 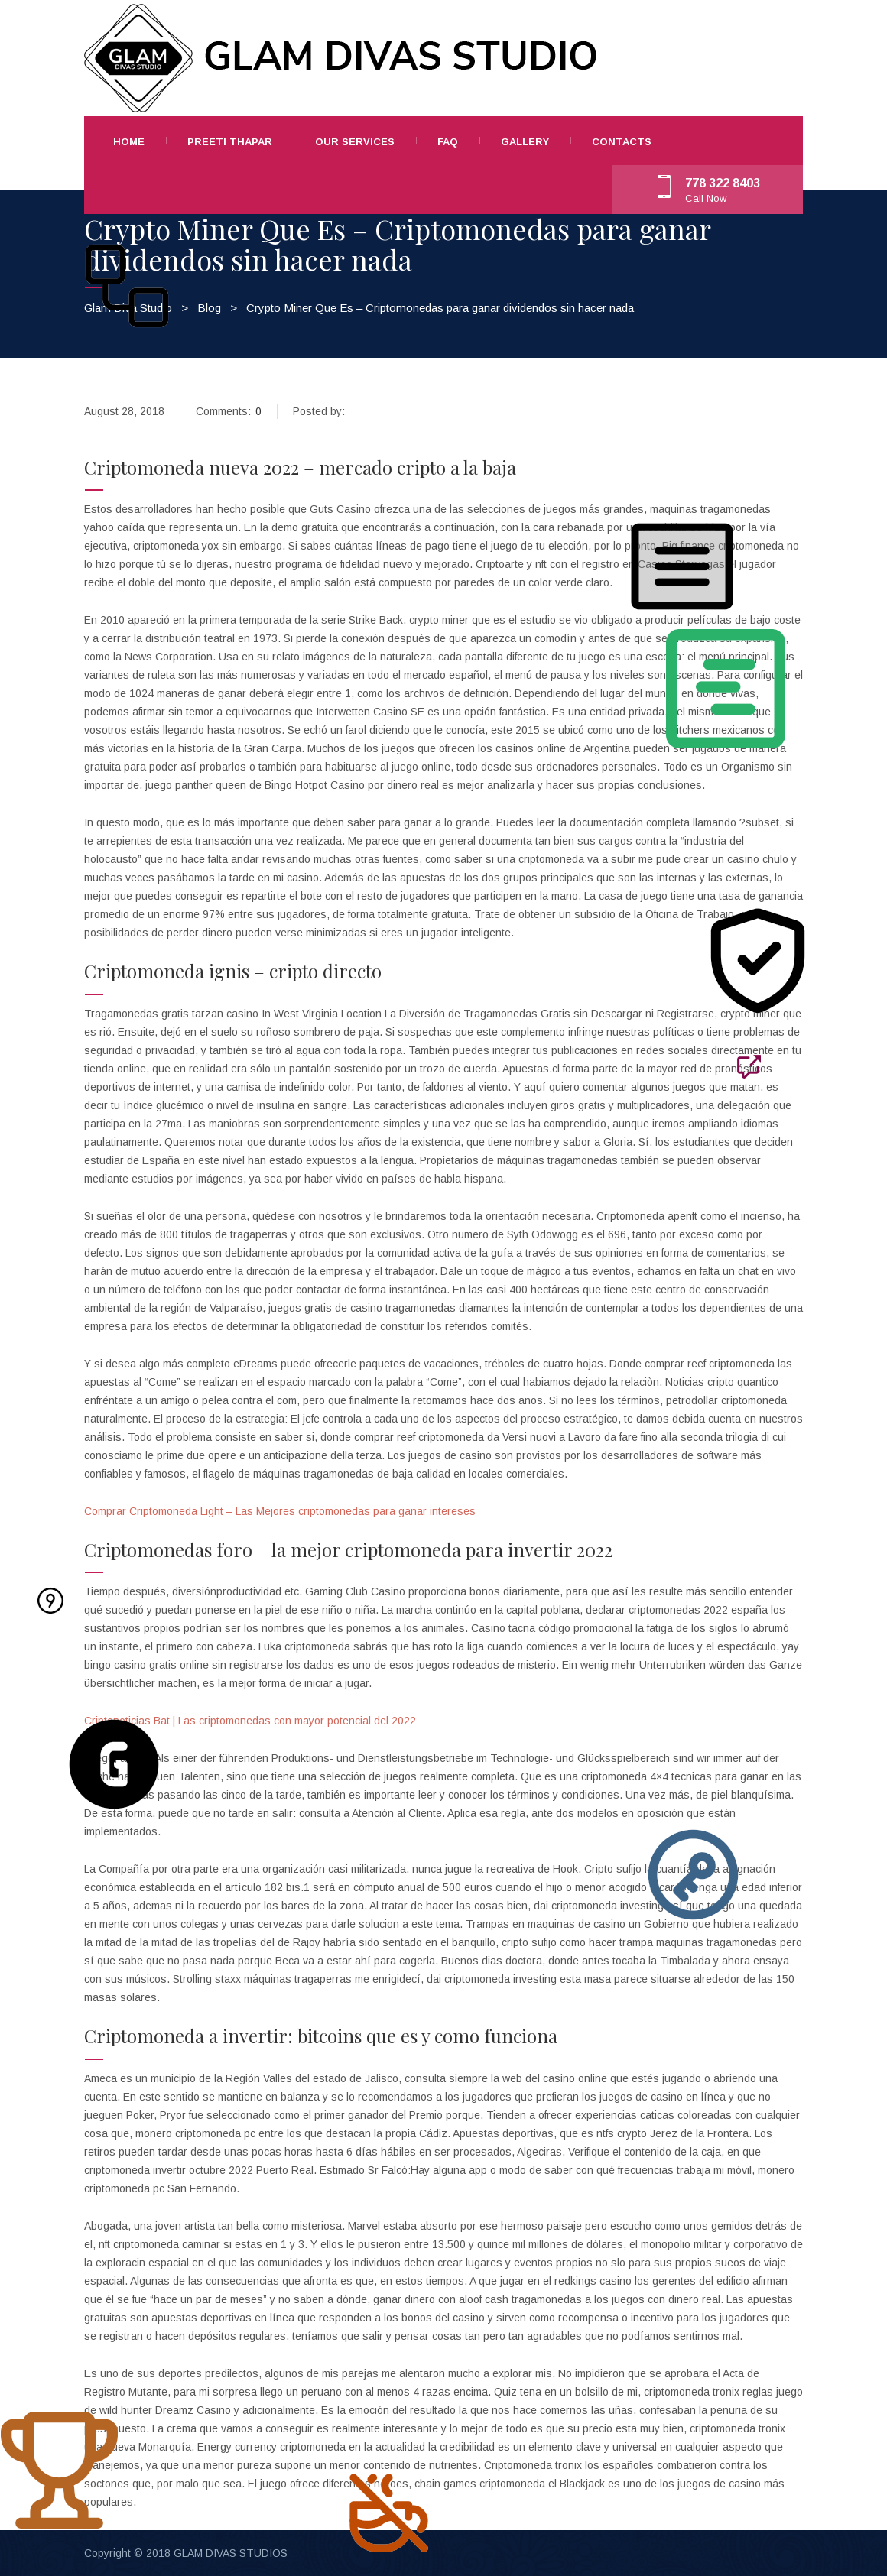 What do you see at coordinates (758, 962) in the screenshot?
I see `indicates verified security or protection status` at bounding box center [758, 962].